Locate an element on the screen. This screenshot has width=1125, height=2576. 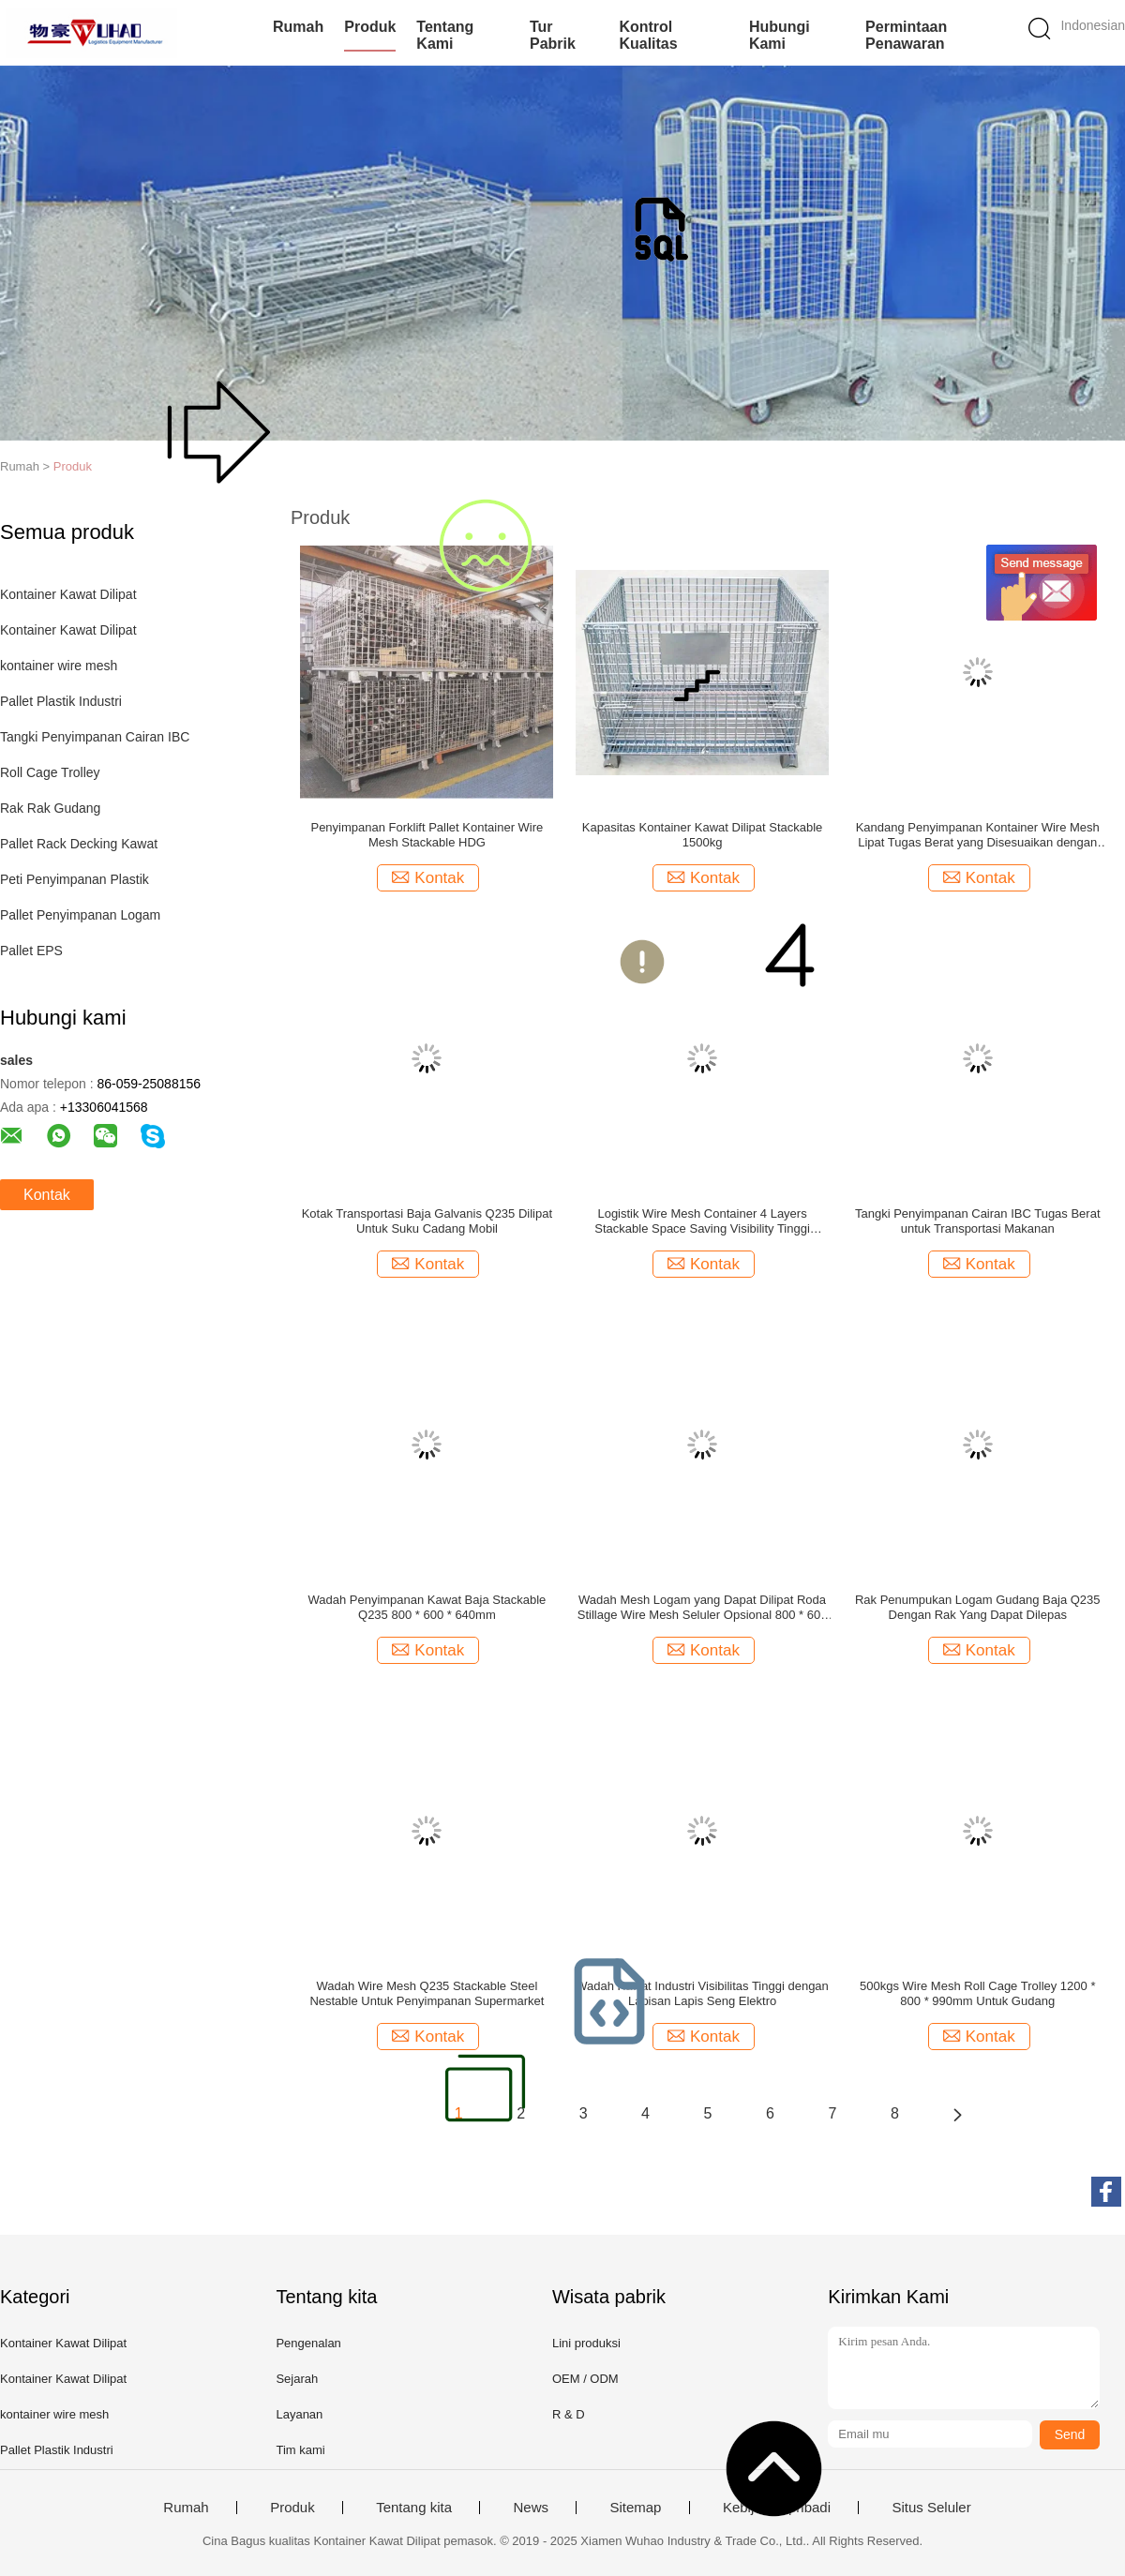
view source code file is located at coordinates (609, 2001).